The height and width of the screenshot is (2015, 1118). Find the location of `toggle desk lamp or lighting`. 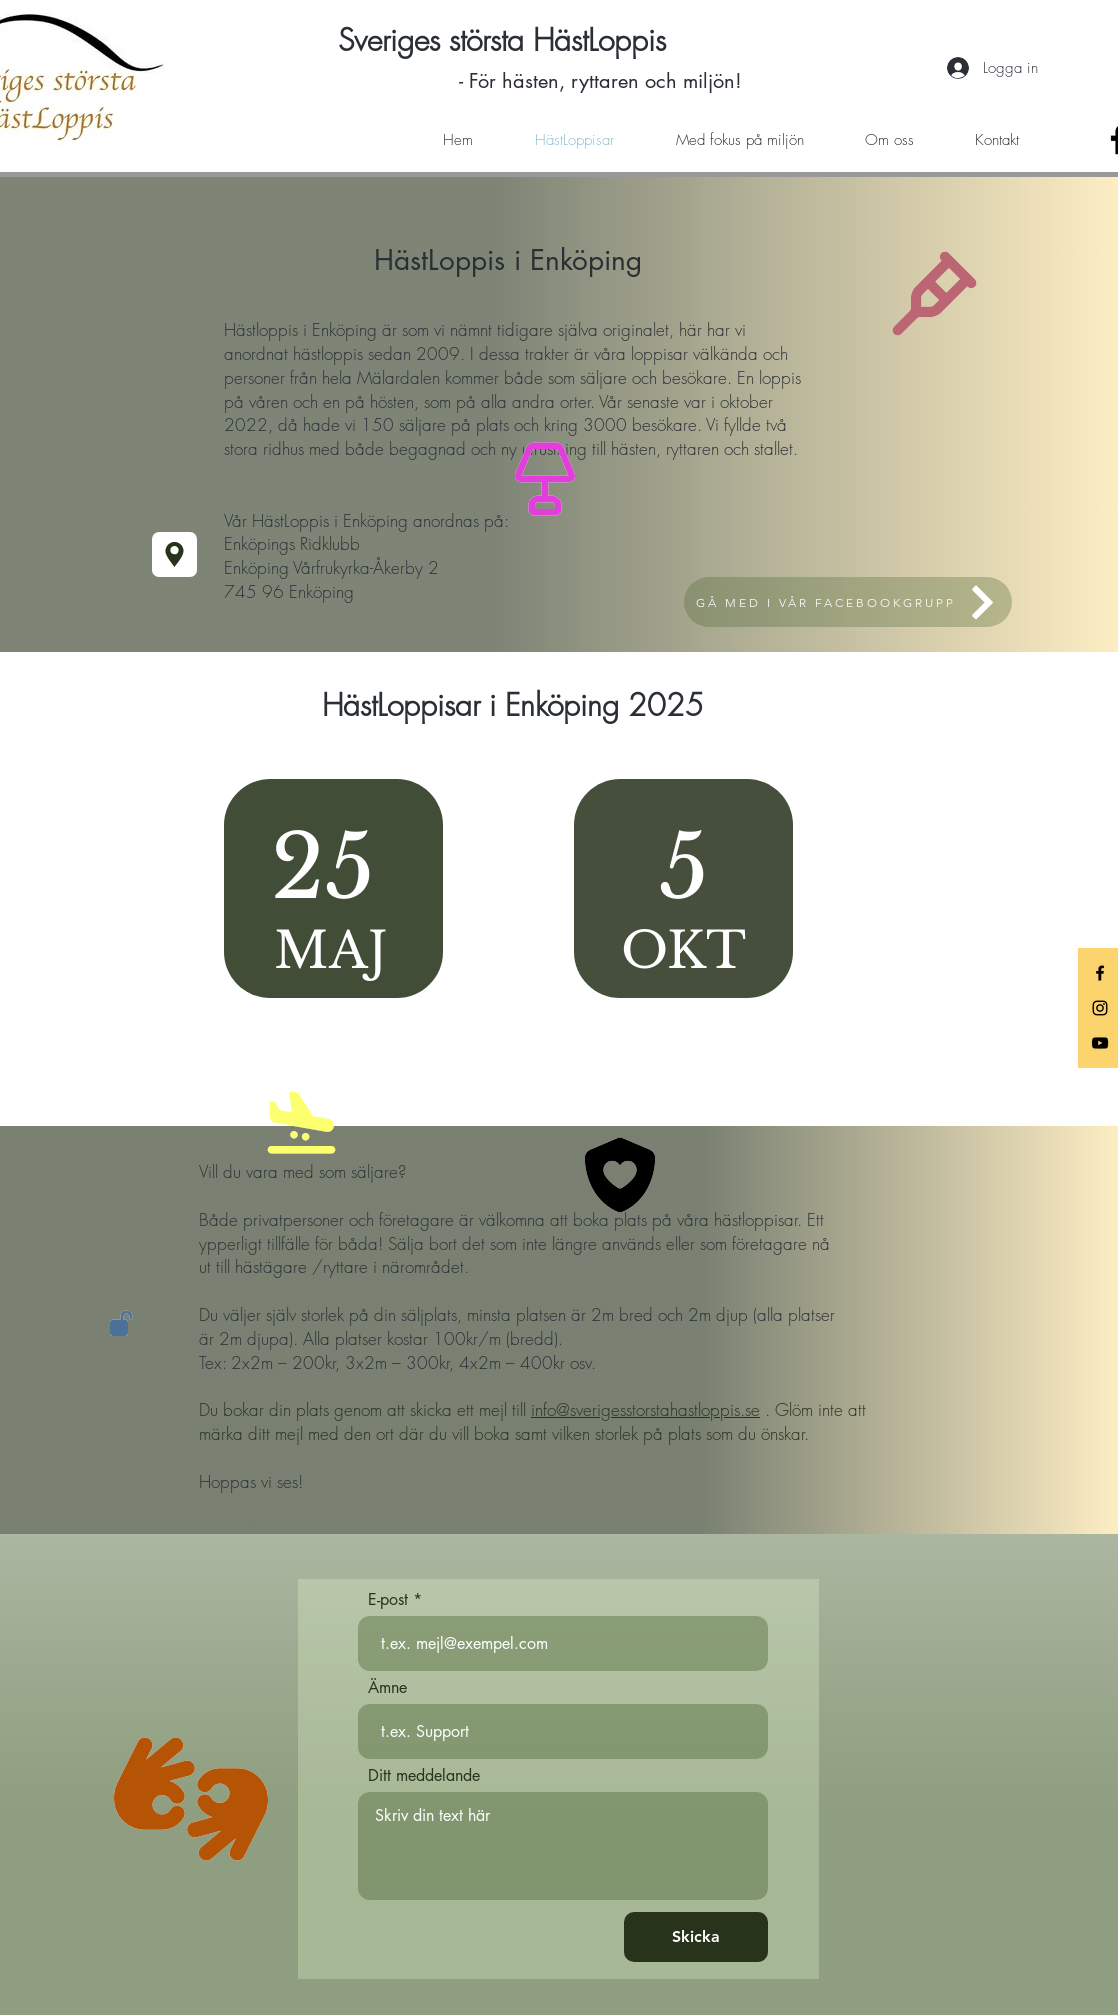

toggle desk lamp or lighting is located at coordinates (545, 479).